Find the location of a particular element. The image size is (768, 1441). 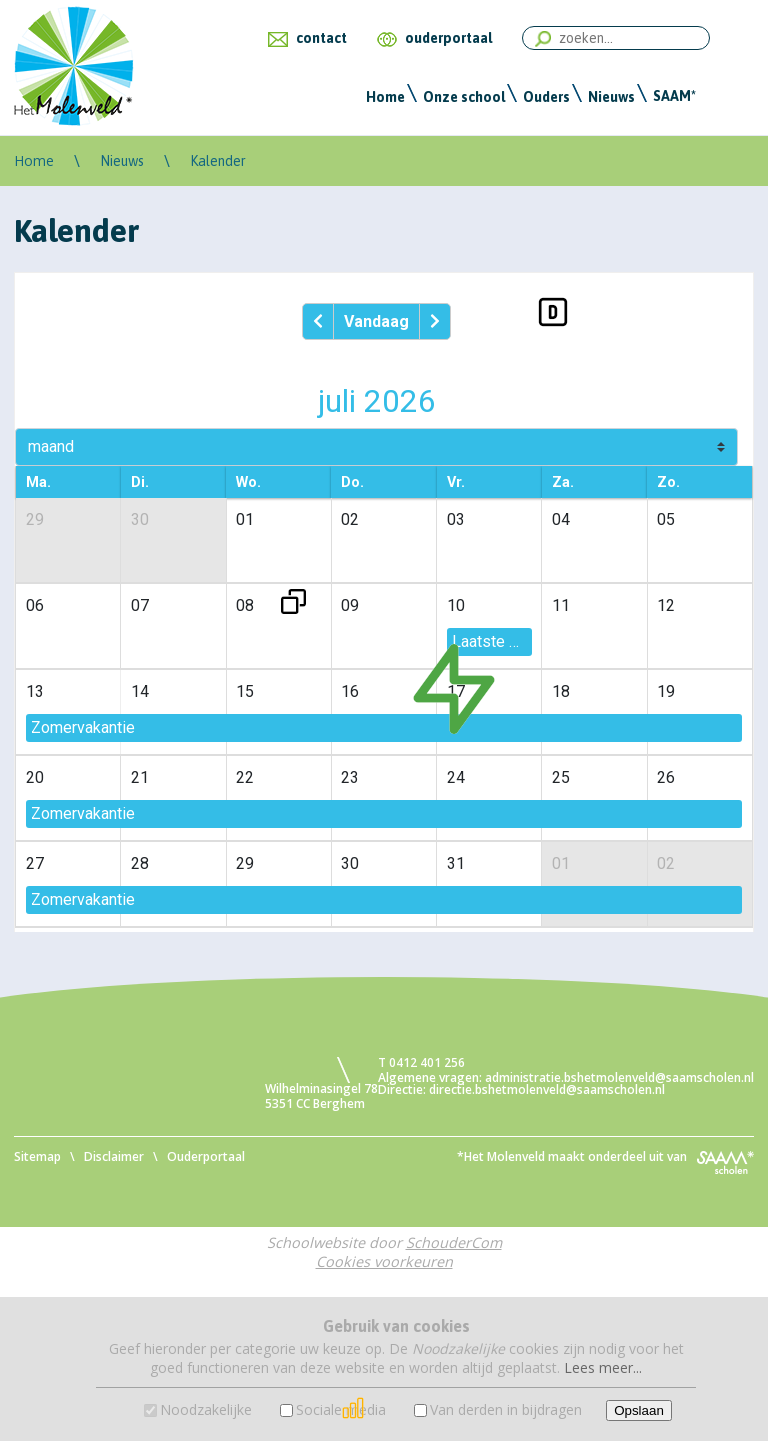

copy to clipboard is located at coordinates (293, 601).